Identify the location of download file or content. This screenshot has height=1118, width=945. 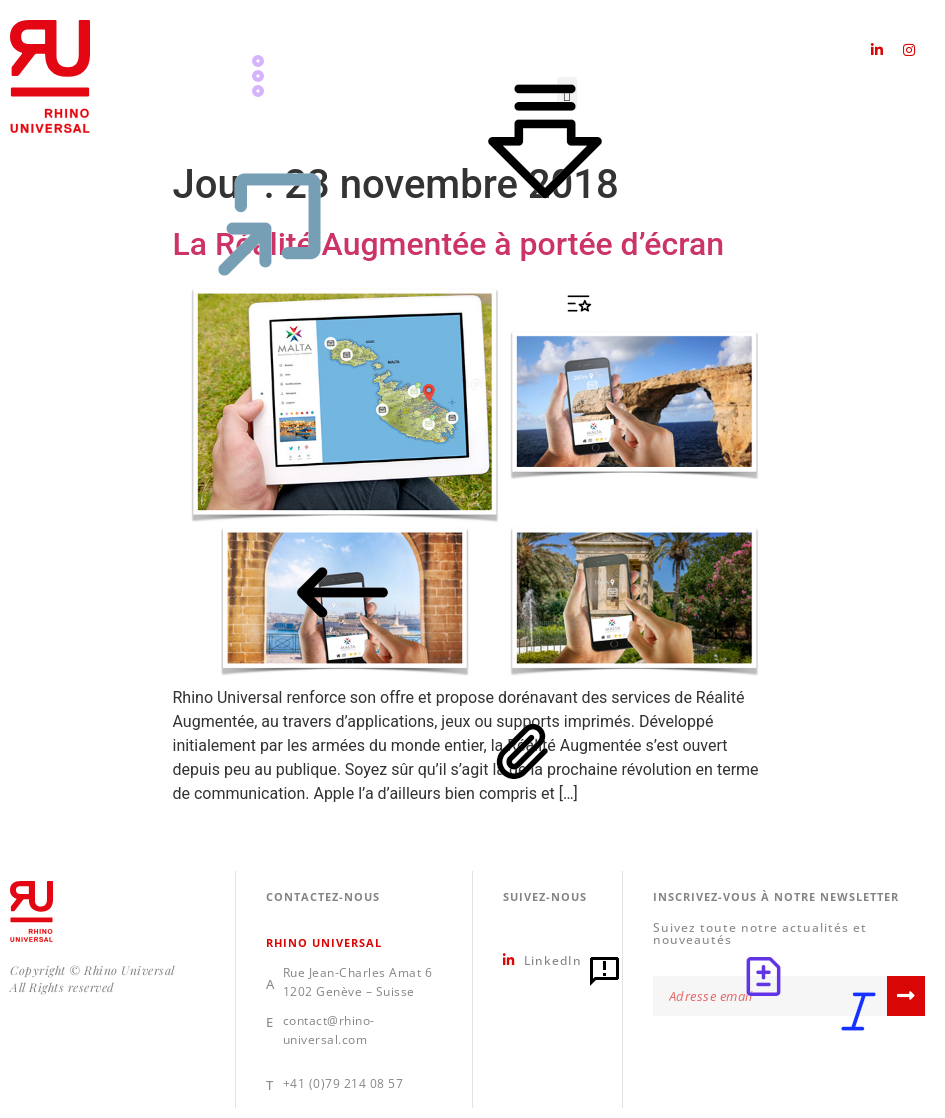
(545, 137).